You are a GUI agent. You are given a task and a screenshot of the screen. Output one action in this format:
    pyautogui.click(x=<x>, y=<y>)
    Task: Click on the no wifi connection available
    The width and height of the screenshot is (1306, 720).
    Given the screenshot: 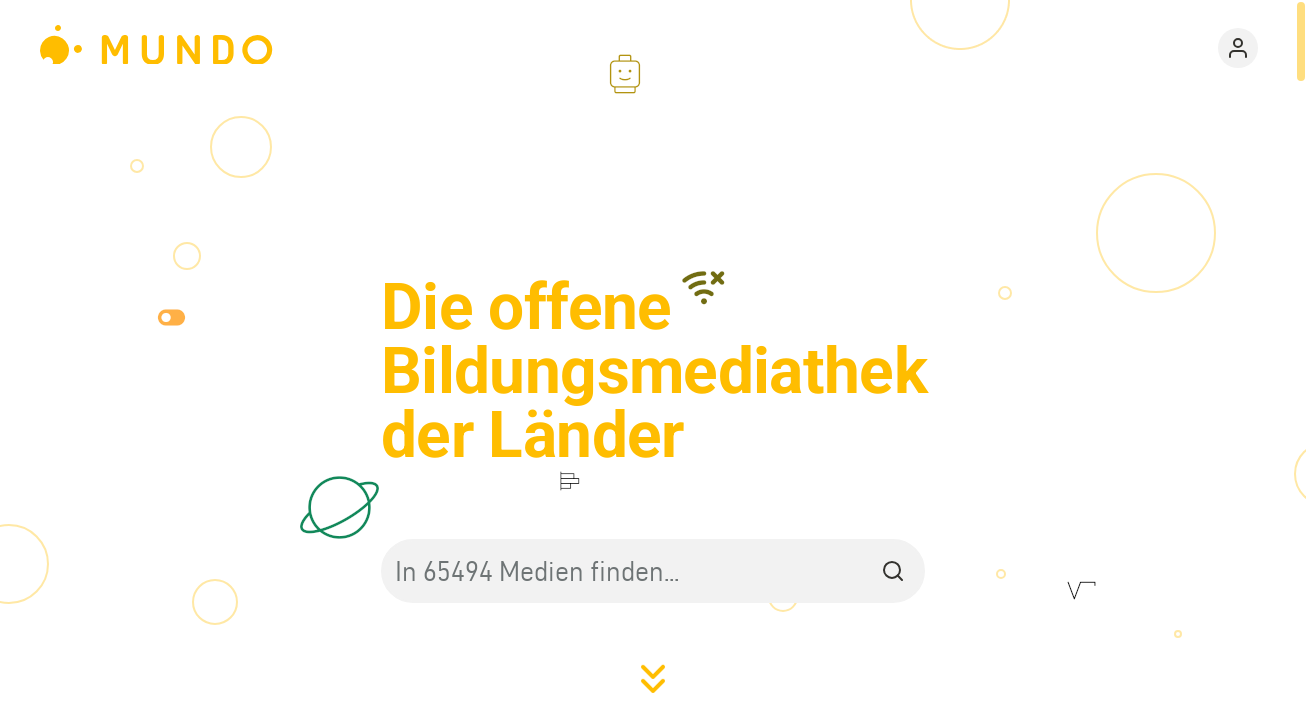 What is the action you would take?
    pyautogui.click(x=704, y=287)
    